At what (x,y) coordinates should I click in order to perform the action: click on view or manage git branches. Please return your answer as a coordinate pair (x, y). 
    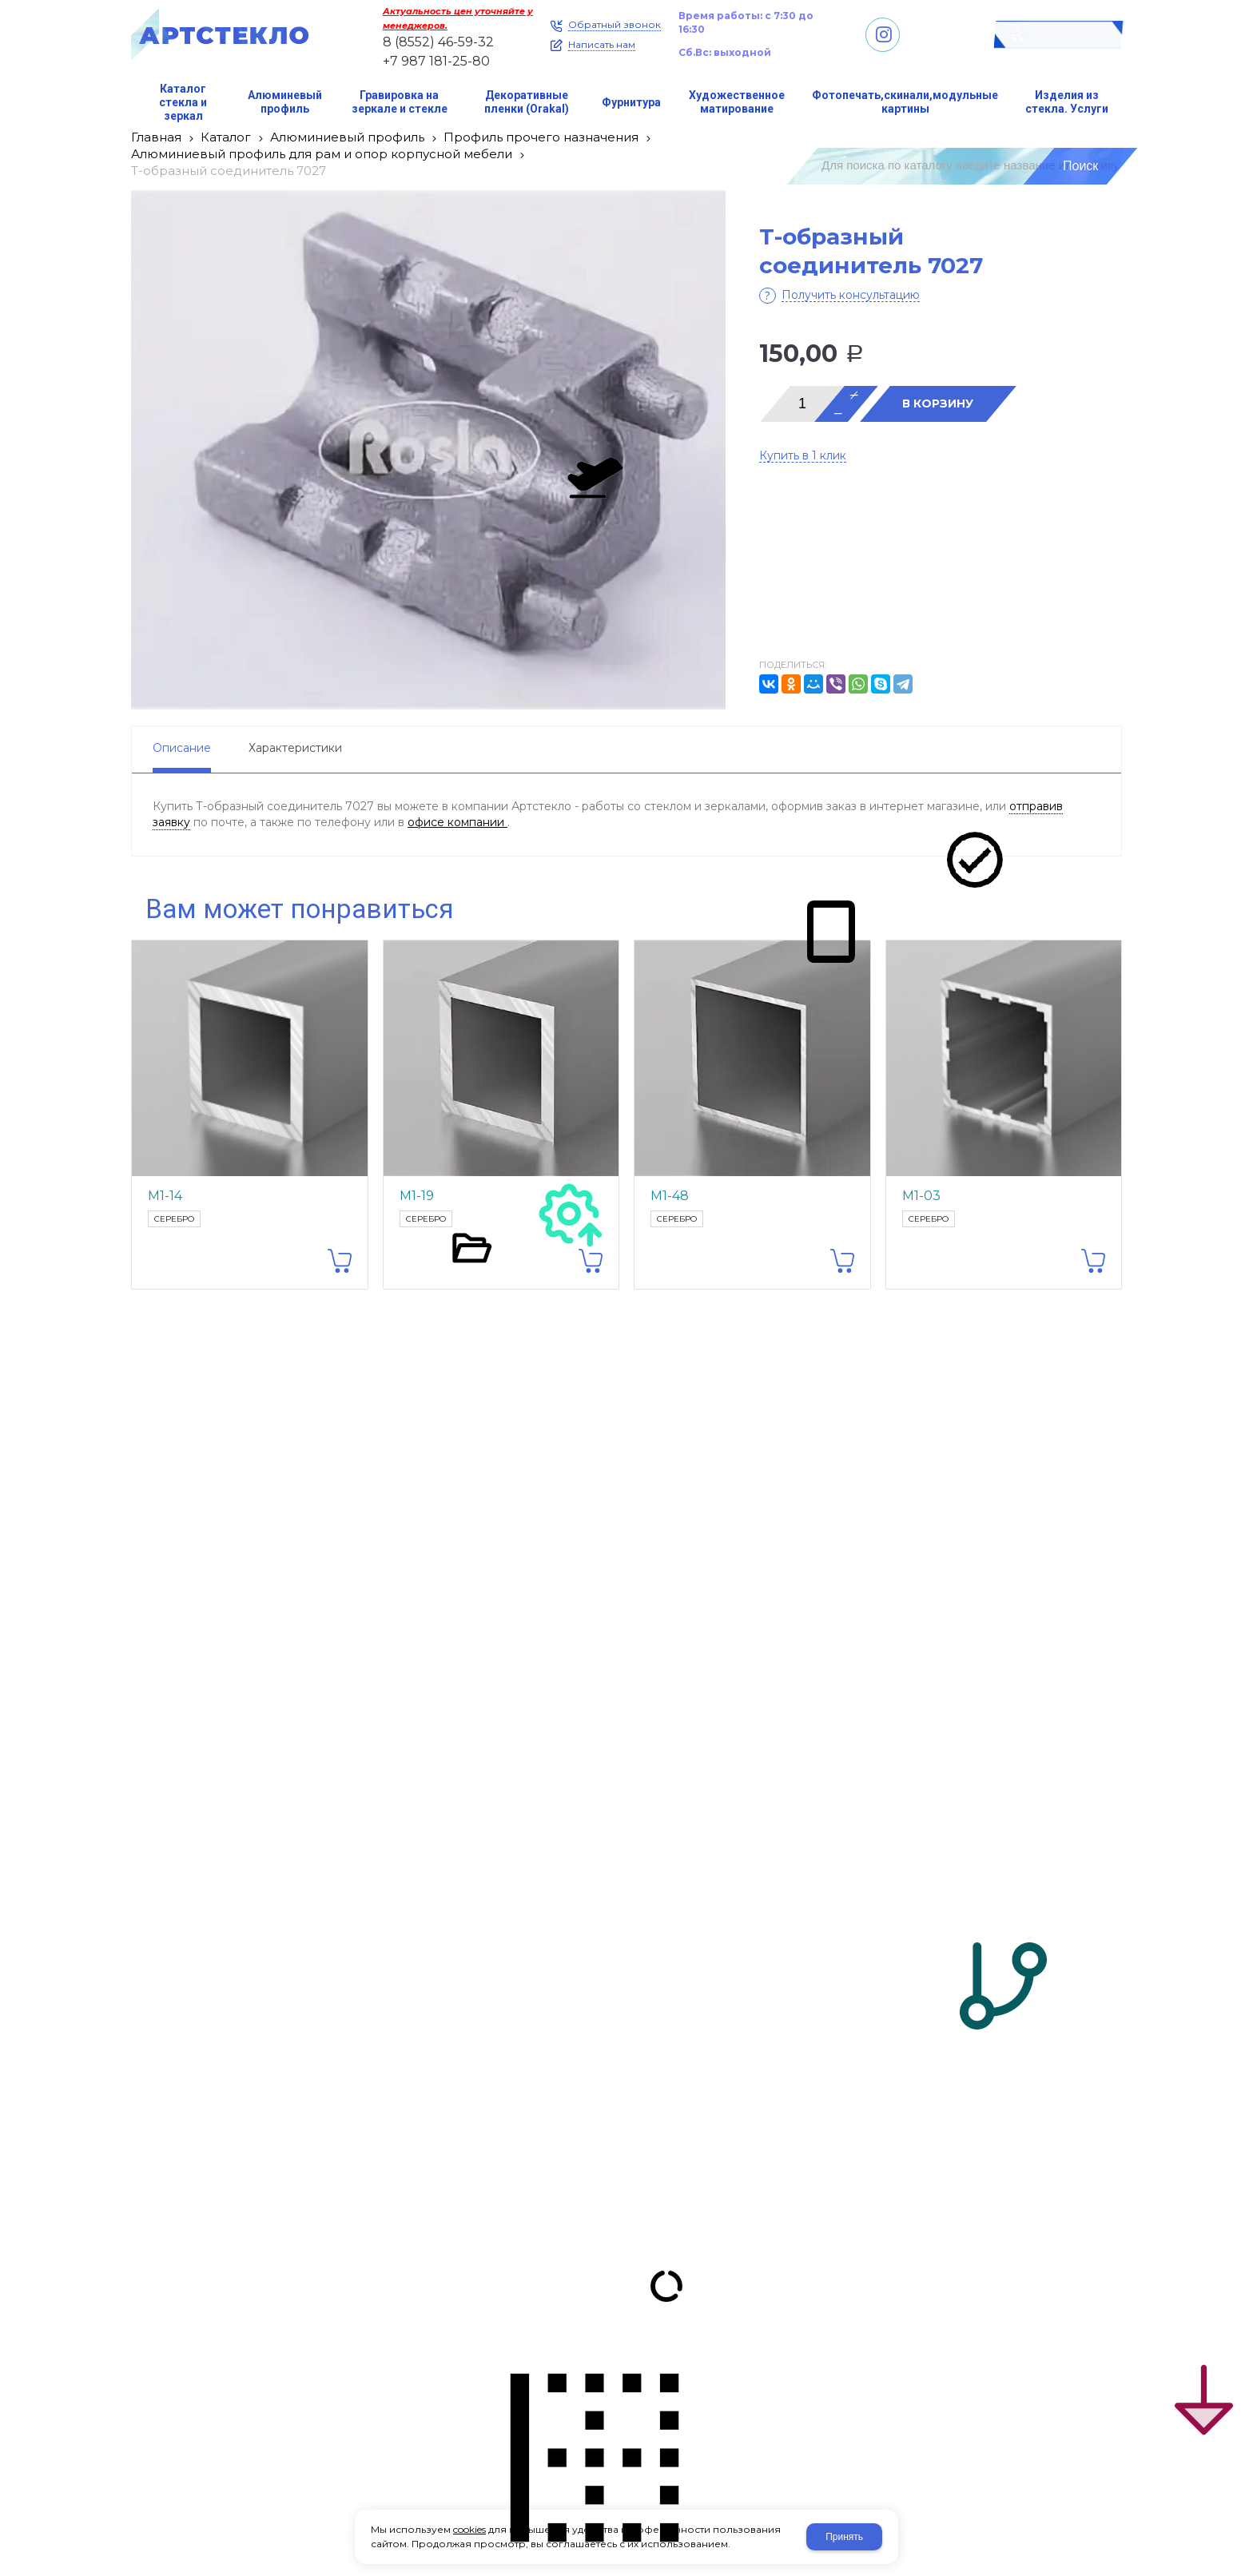
    Looking at the image, I should click on (1003, 1986).